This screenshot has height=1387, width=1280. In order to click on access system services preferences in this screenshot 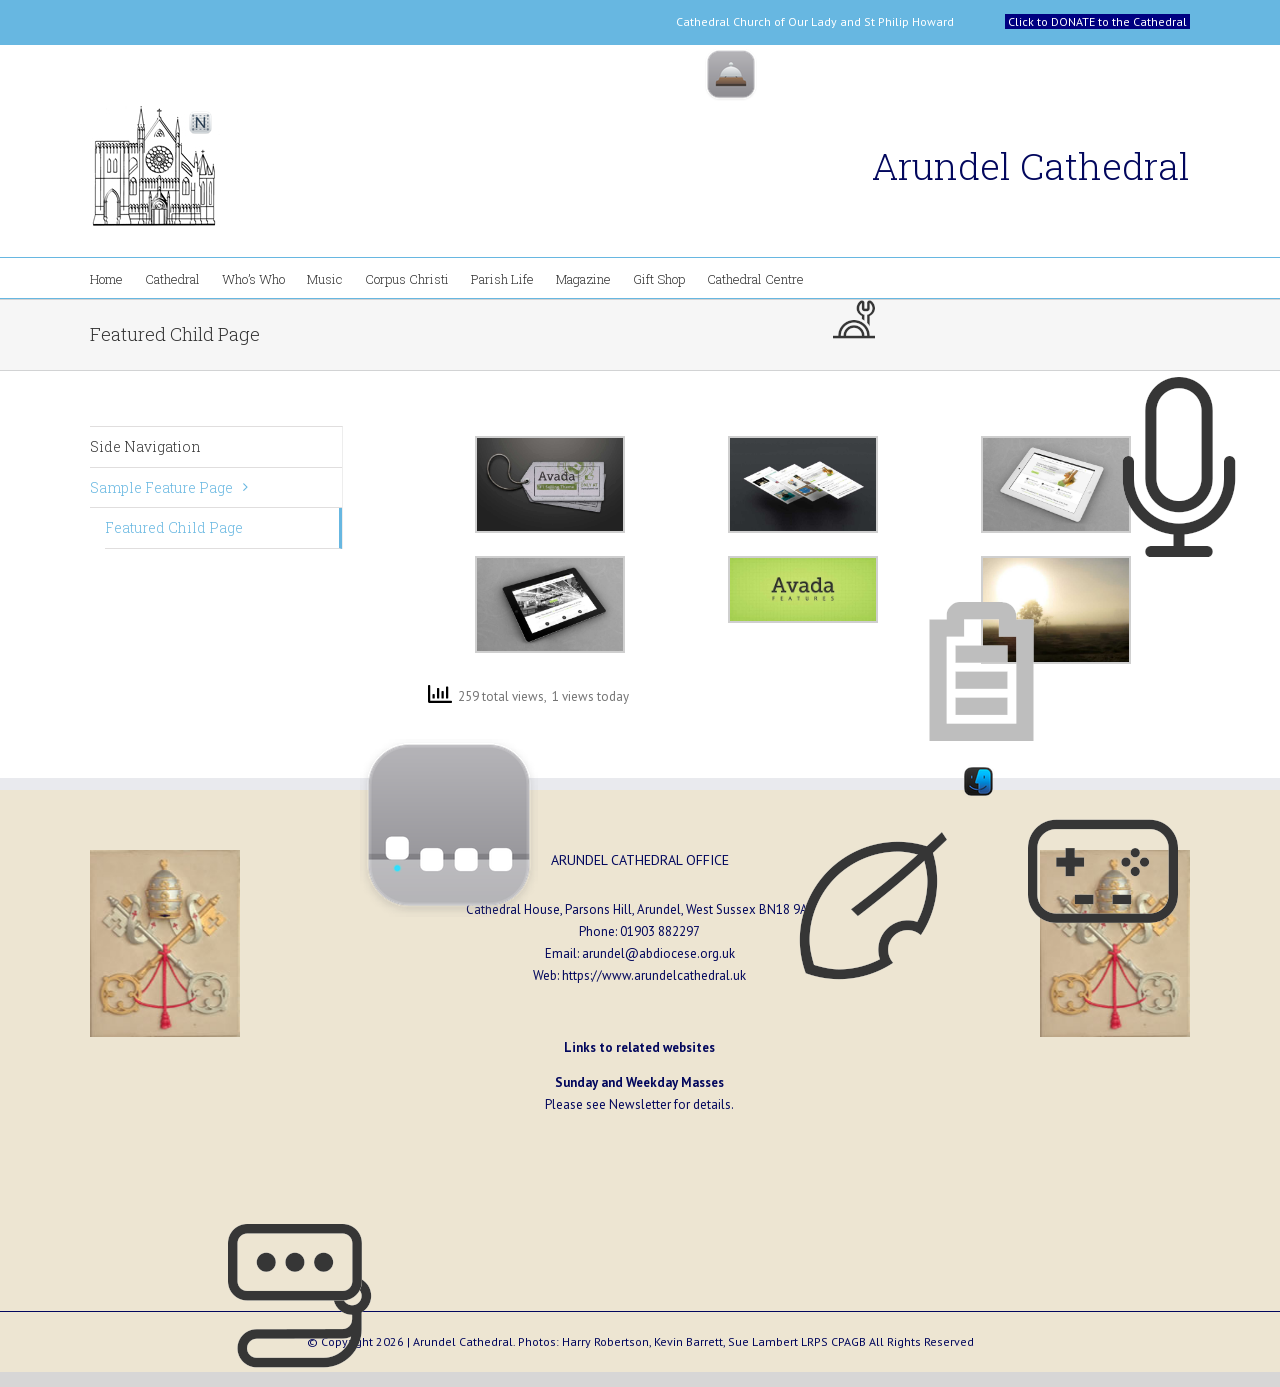, I will do `click(731, 75)`.